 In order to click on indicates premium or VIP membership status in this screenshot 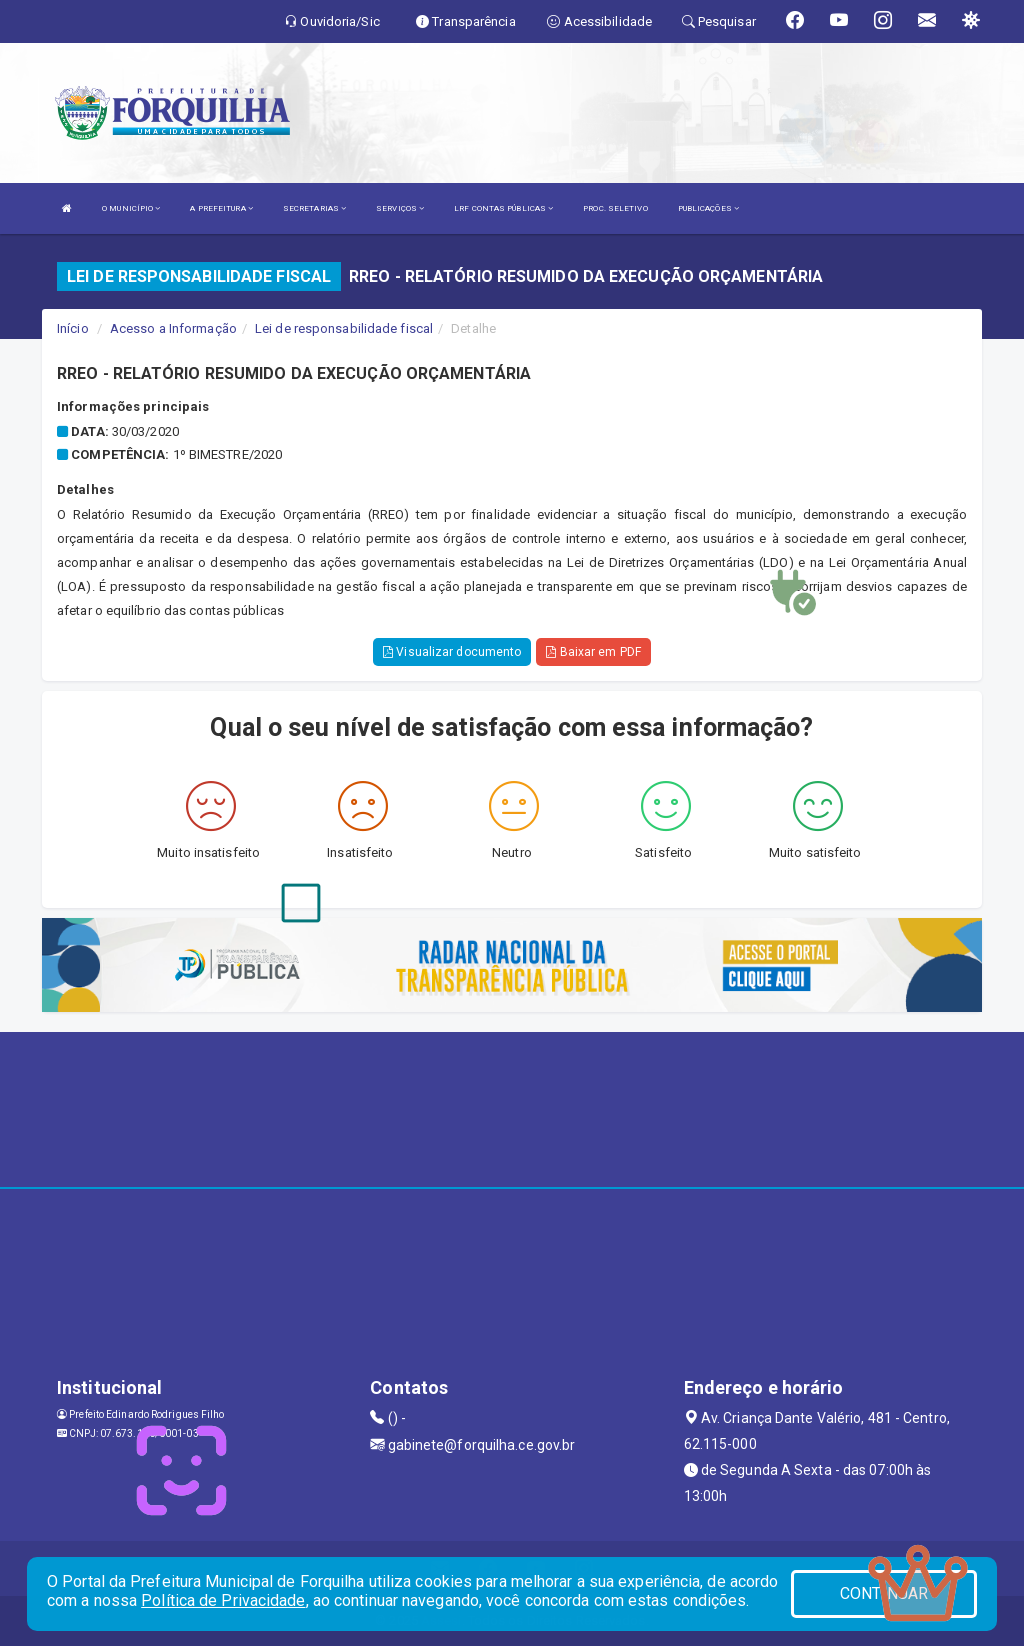, I will do `click(918, 1588)`.